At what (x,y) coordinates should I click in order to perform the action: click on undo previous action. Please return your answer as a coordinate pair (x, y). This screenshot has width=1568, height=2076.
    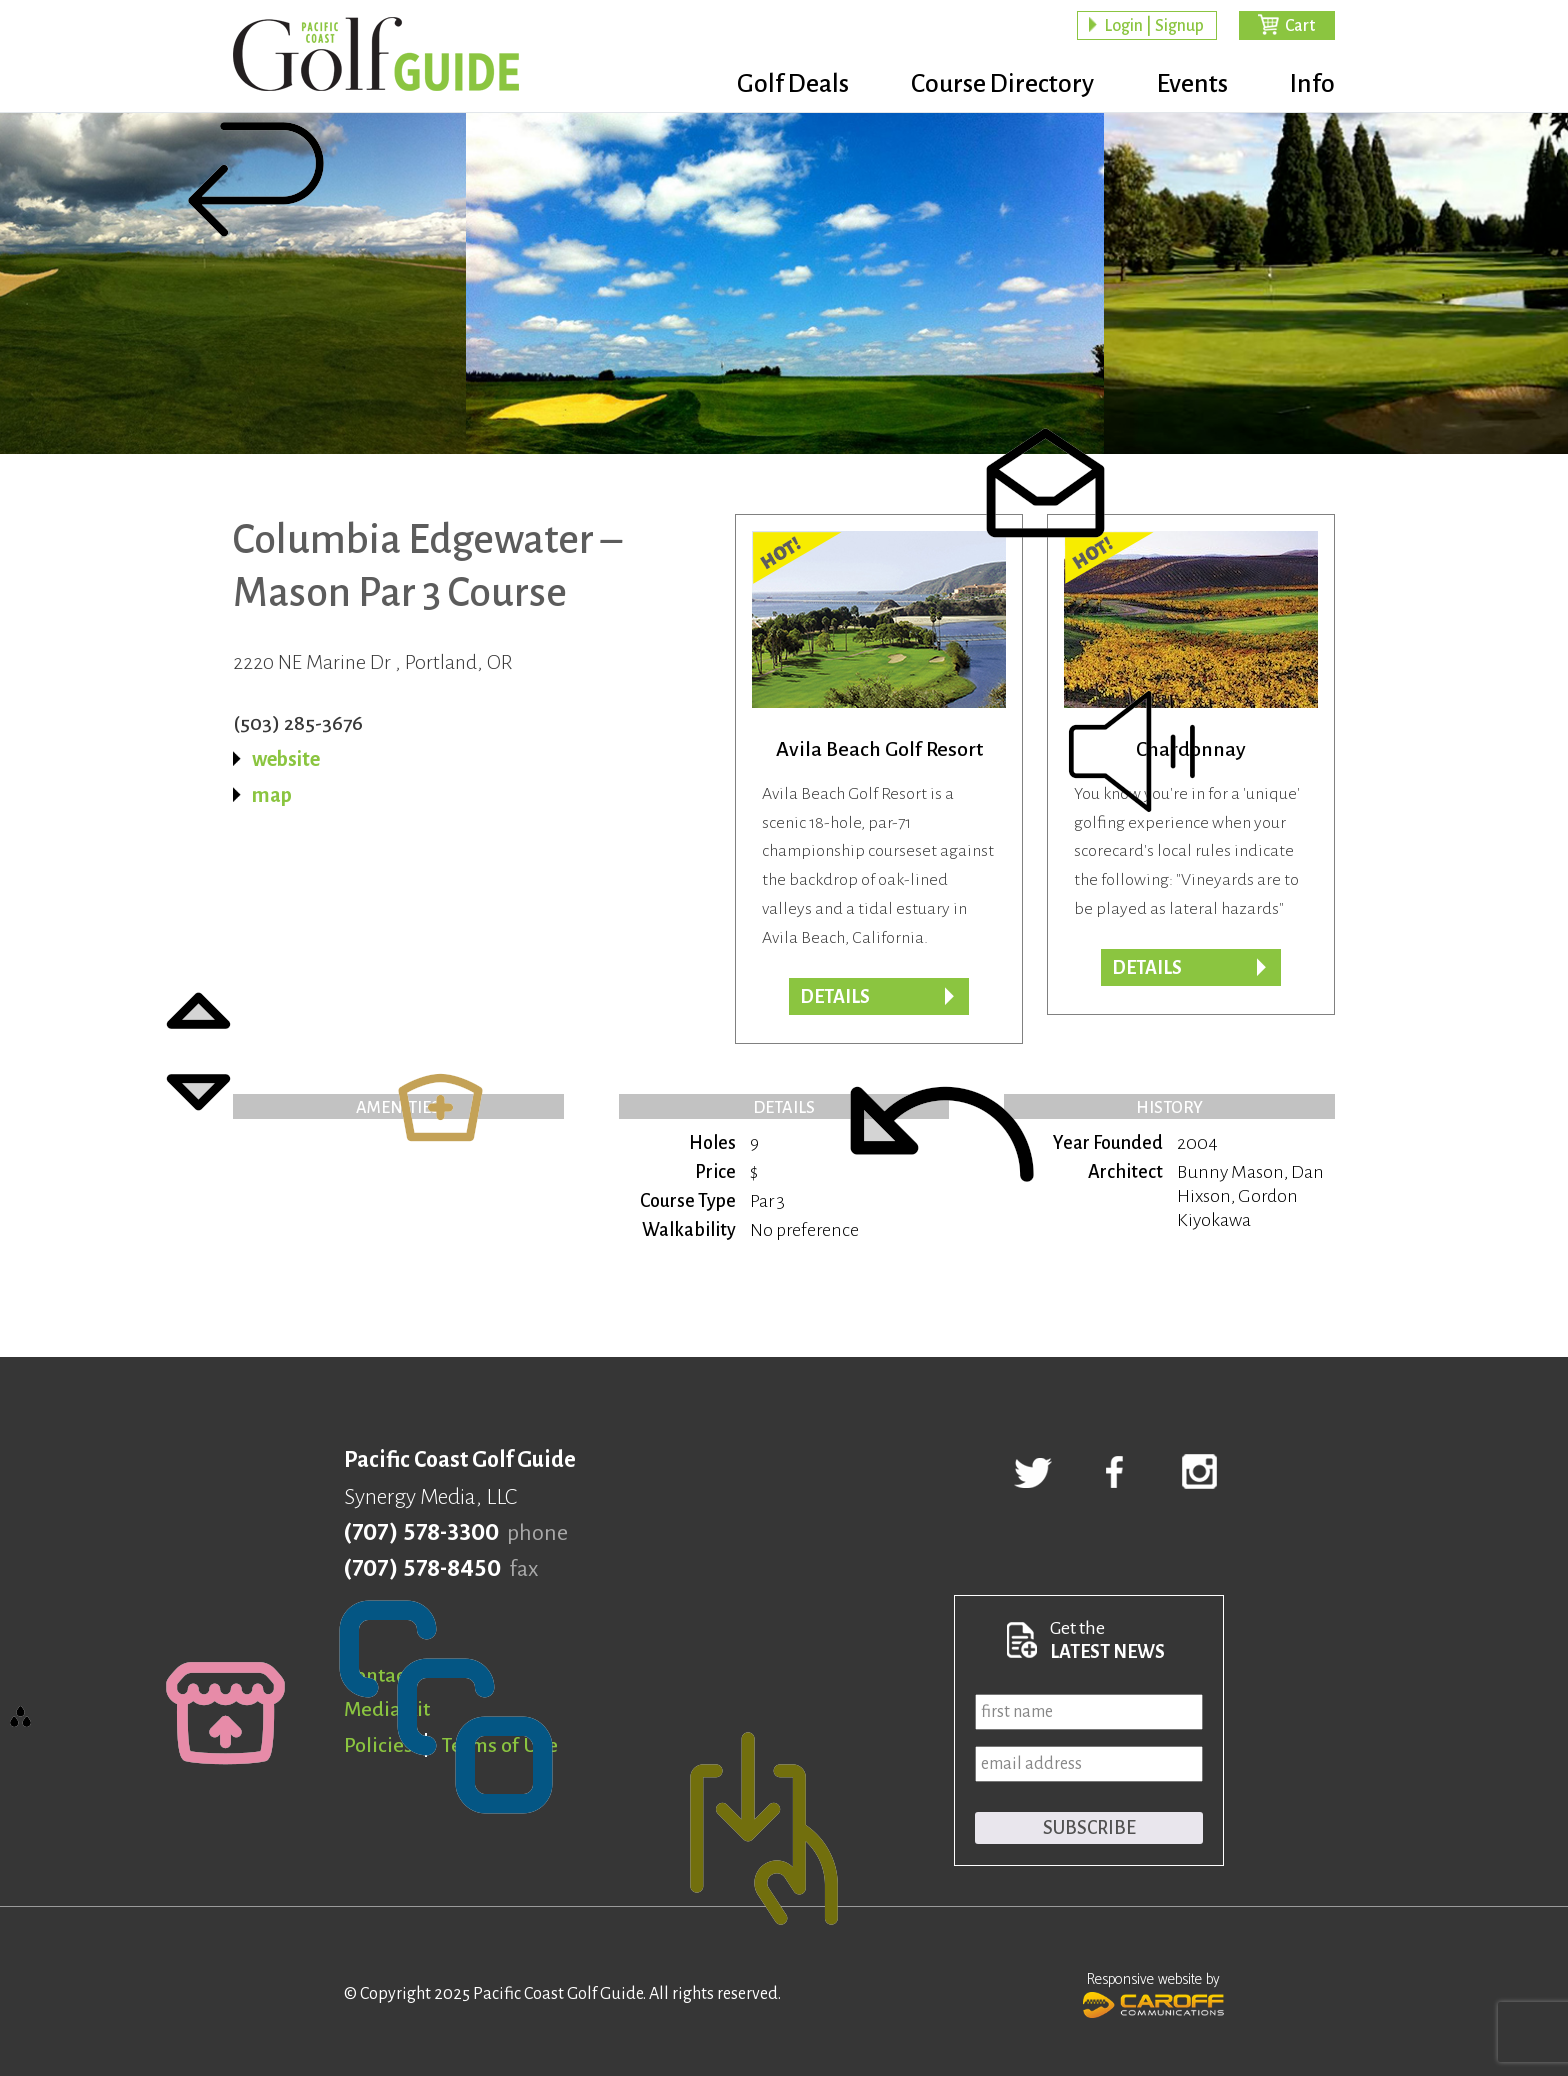
    Looking at the image, I should click on (945, 1127).